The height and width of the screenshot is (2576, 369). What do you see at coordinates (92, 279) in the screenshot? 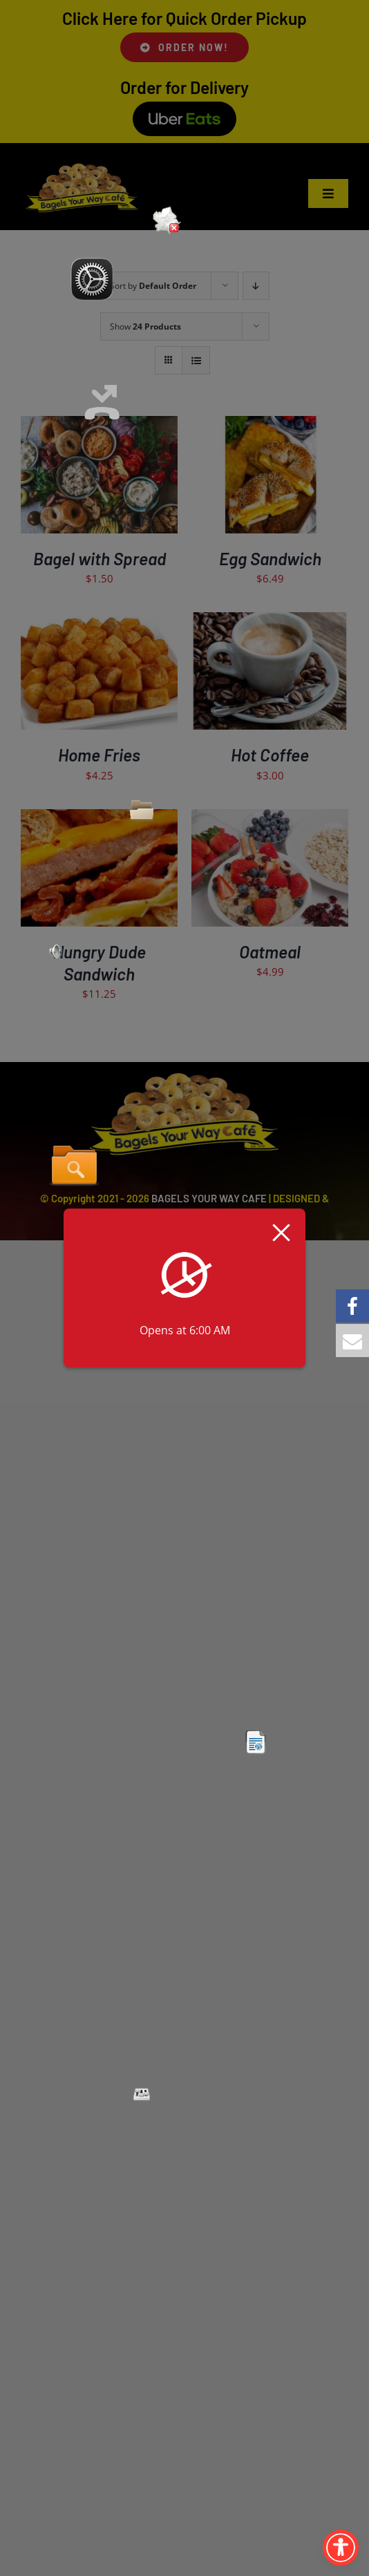
I see `open system settings` at bounding box center [92, 279].